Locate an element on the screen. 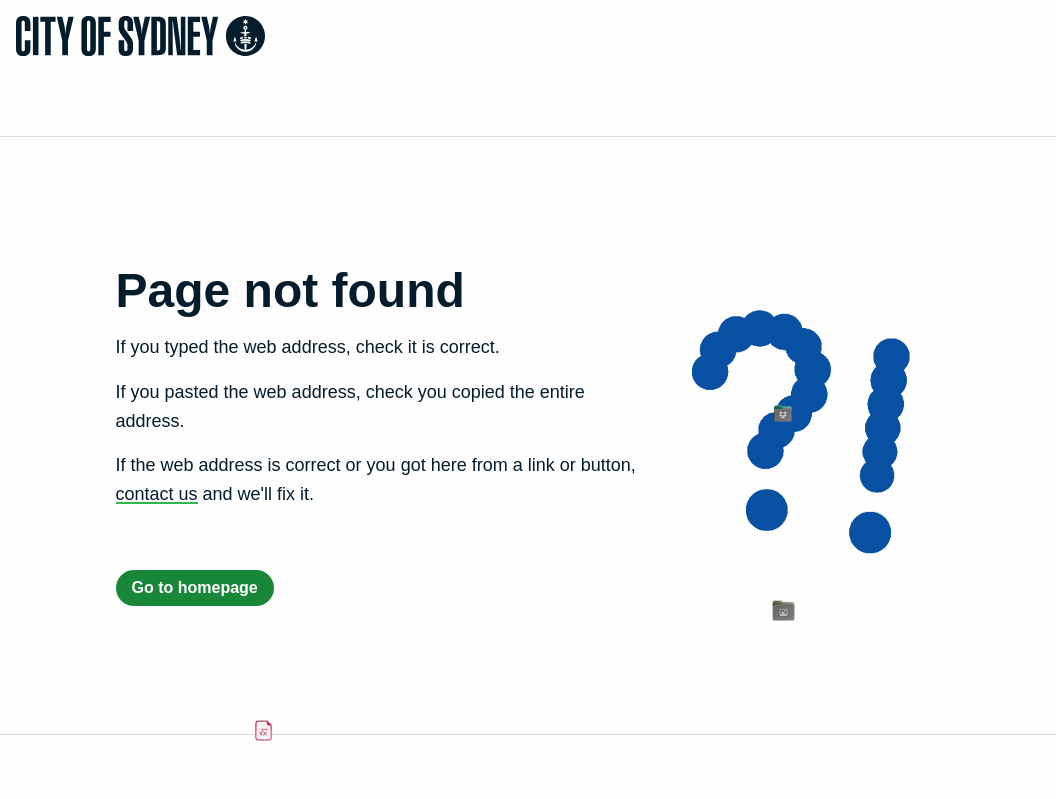 The height and width of the screenshot is (799, 1056). open your dropbox synced folder is located at coordinates (783, 413).